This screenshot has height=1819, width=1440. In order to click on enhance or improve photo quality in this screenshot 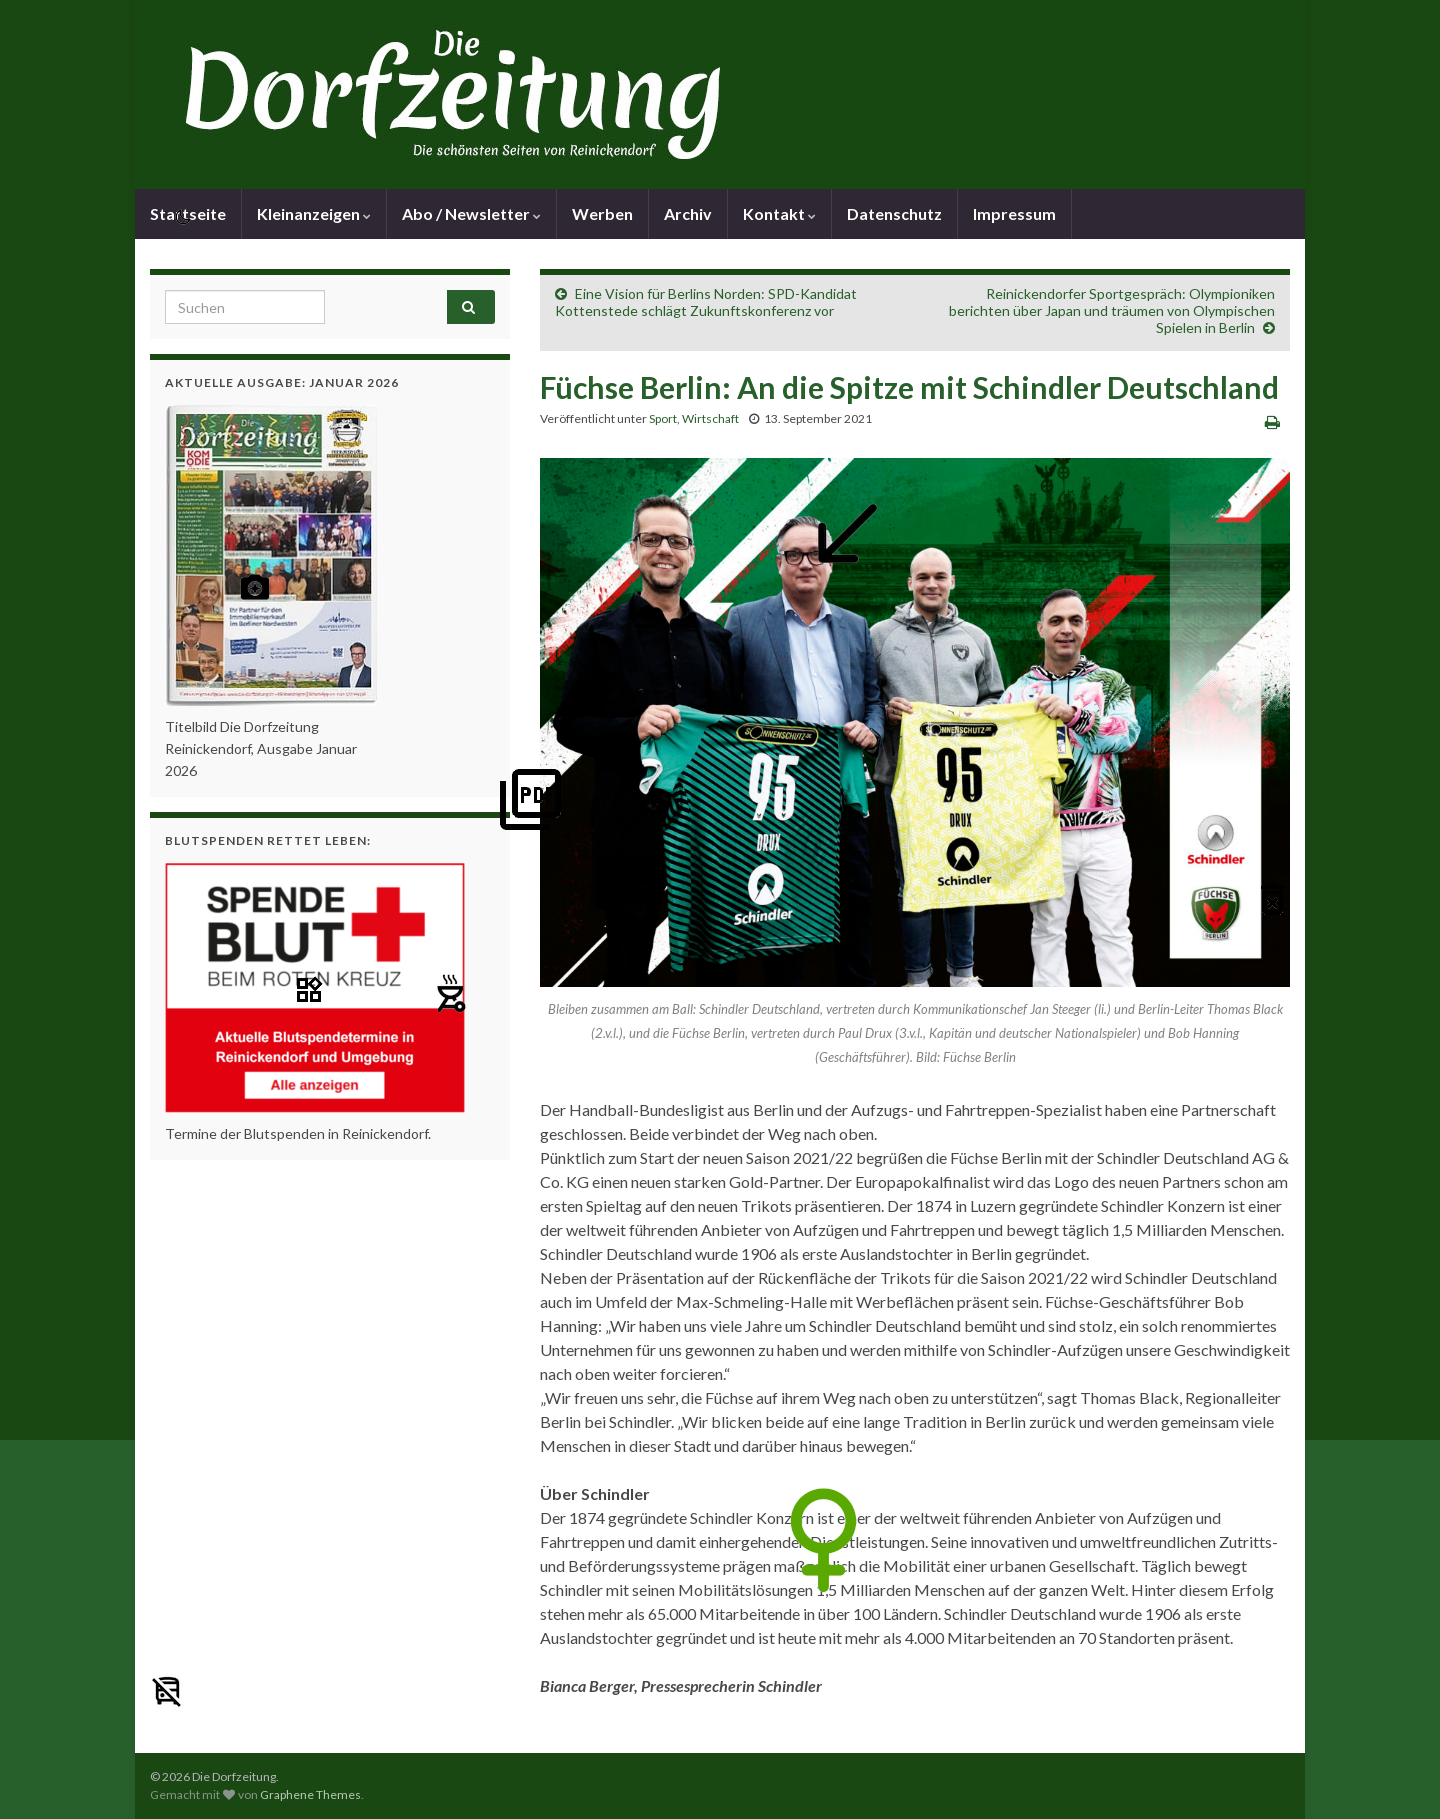, I will do `click(255, 587)`.